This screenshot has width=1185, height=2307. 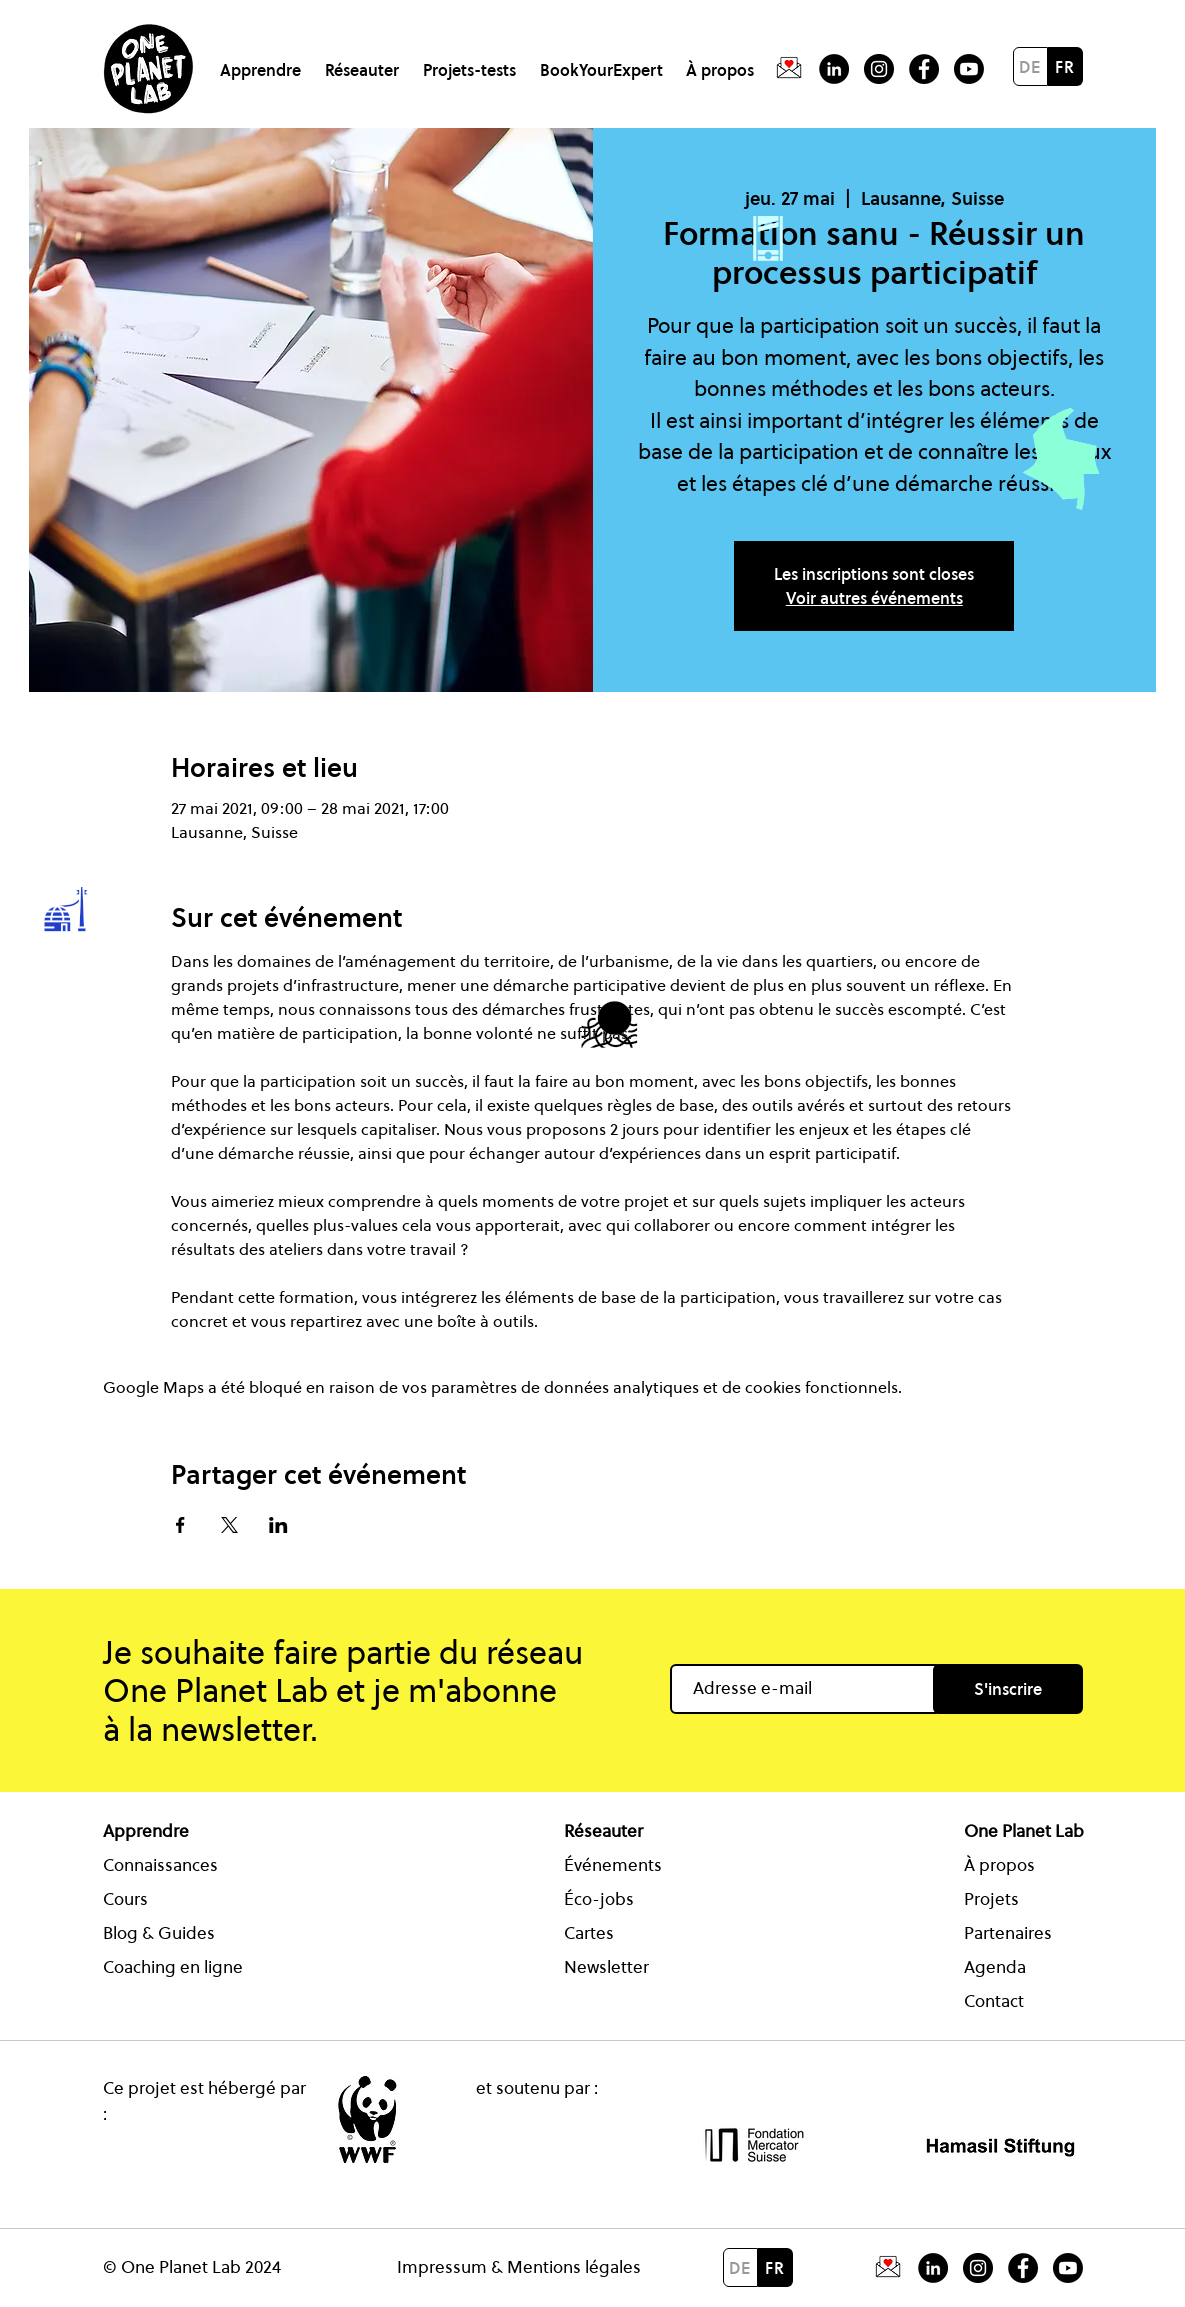 What do you see at coordinates (609, 1020) in the screenshot?
I see `indicates a noodle or pasta dish item` at bounding box center [609, 1020].